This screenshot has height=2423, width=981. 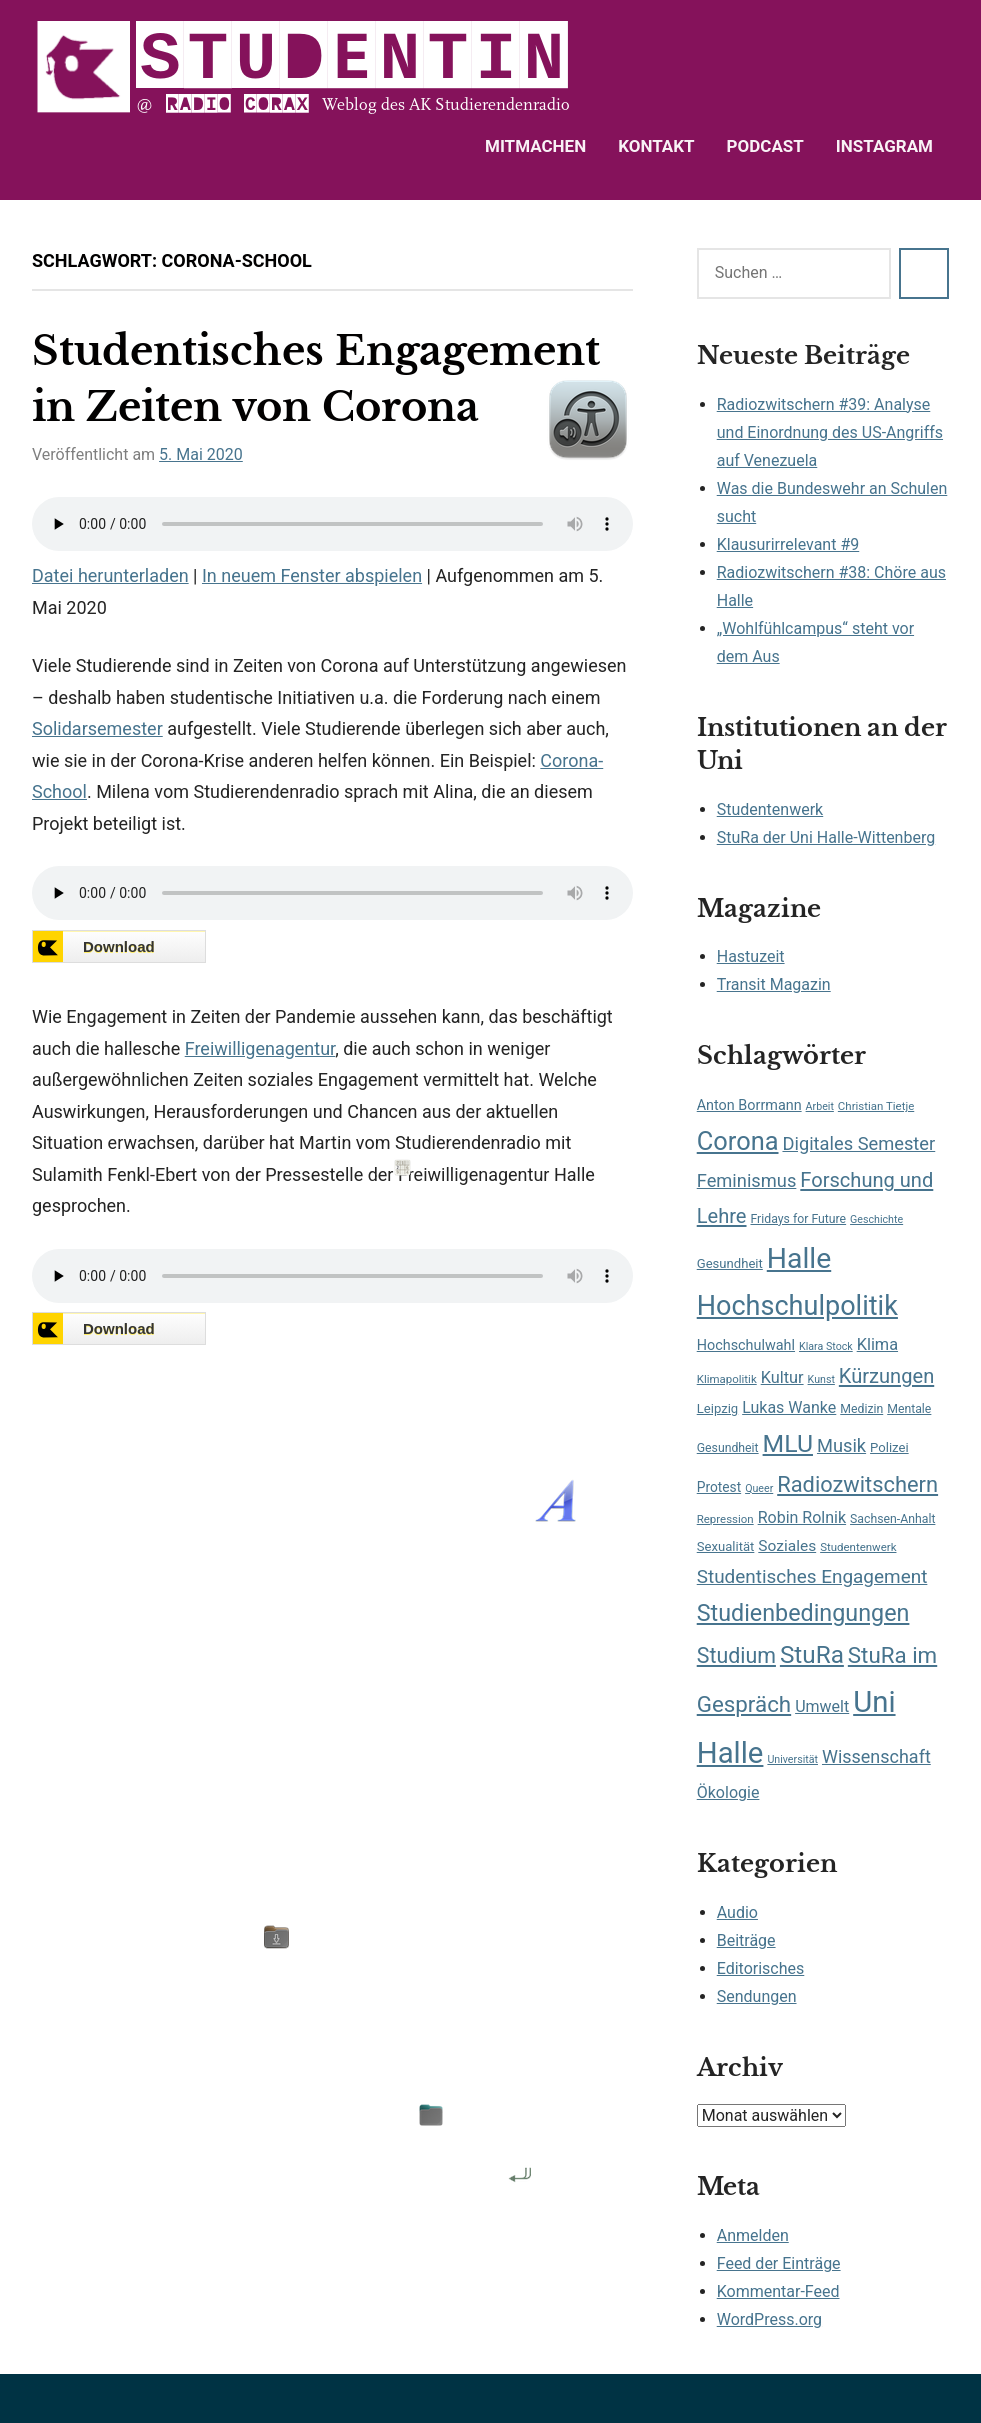 I want to click on open sudoku puzzle game, so click(x=402, y=1167).